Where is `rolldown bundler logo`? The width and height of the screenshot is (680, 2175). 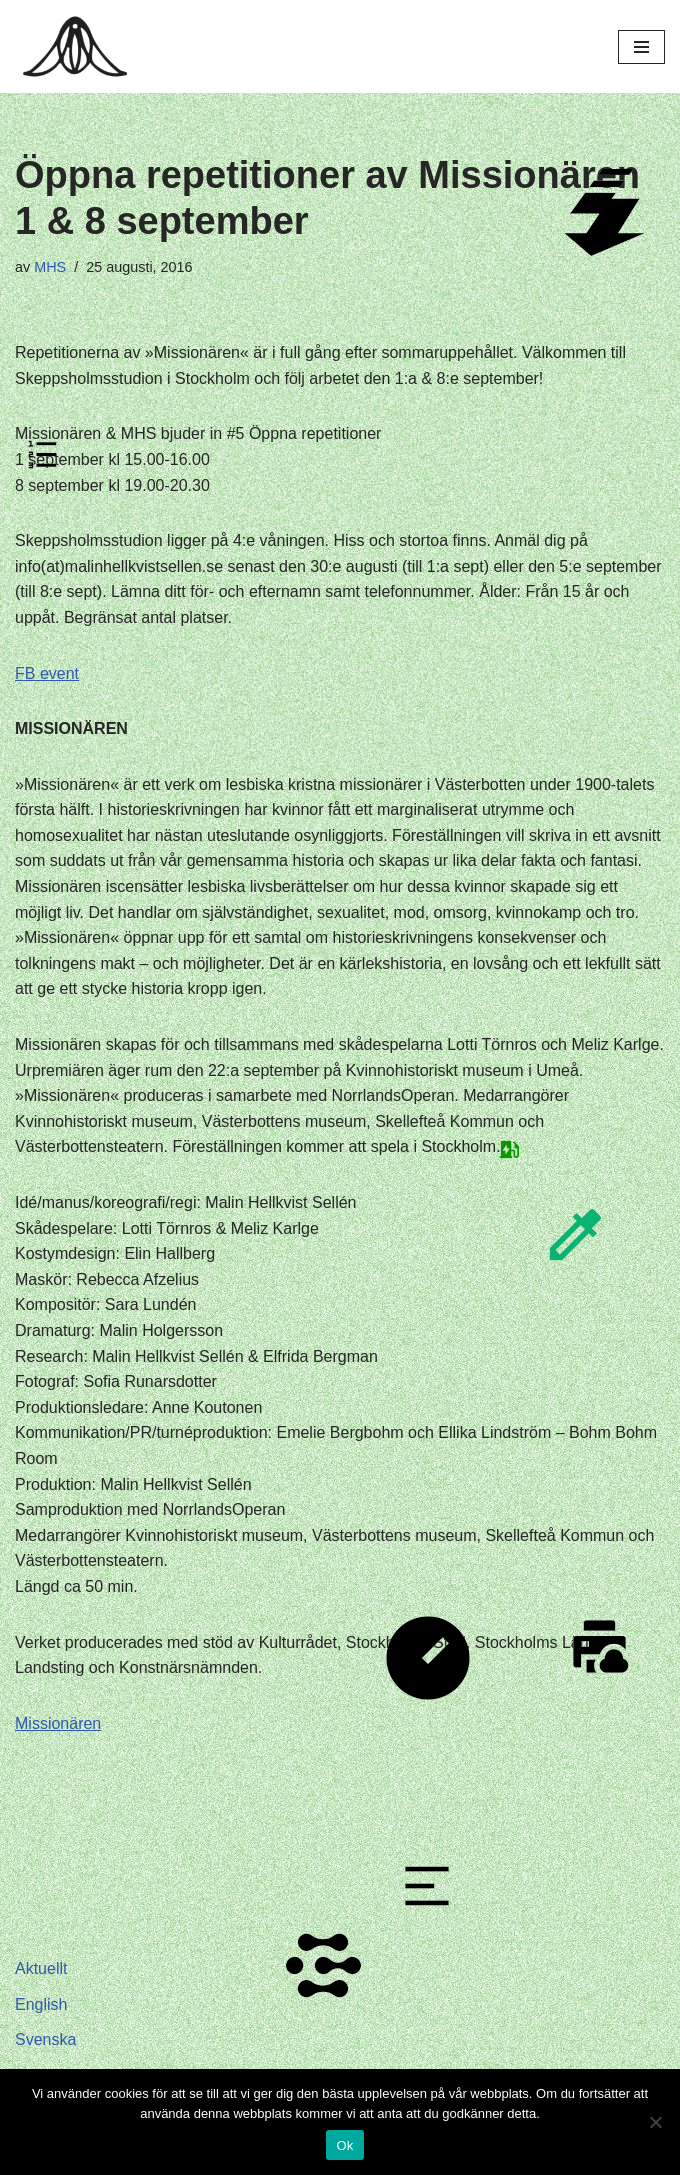
rolldown bundler logo is located at coordinates (604, 212).